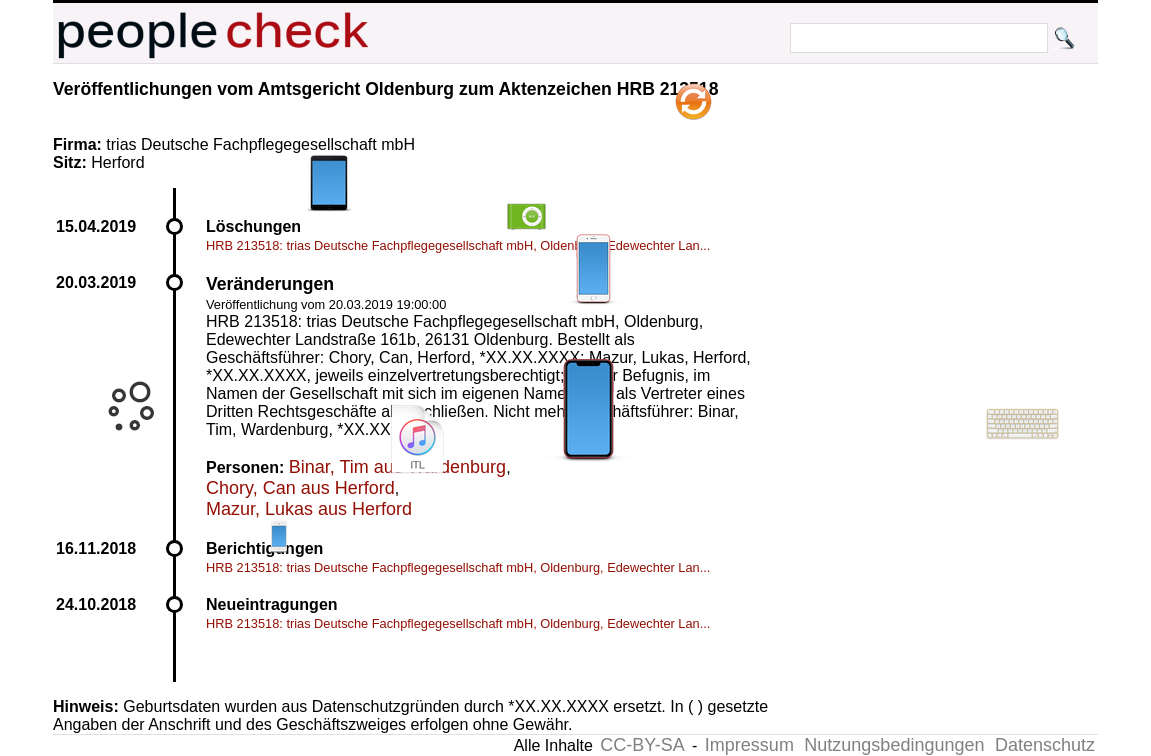 The image size is (1151, 756). Describe the element at coordinates (1022, 423) in the screenshot. I see `connect a wireless bluetooth keyboard` at that location.